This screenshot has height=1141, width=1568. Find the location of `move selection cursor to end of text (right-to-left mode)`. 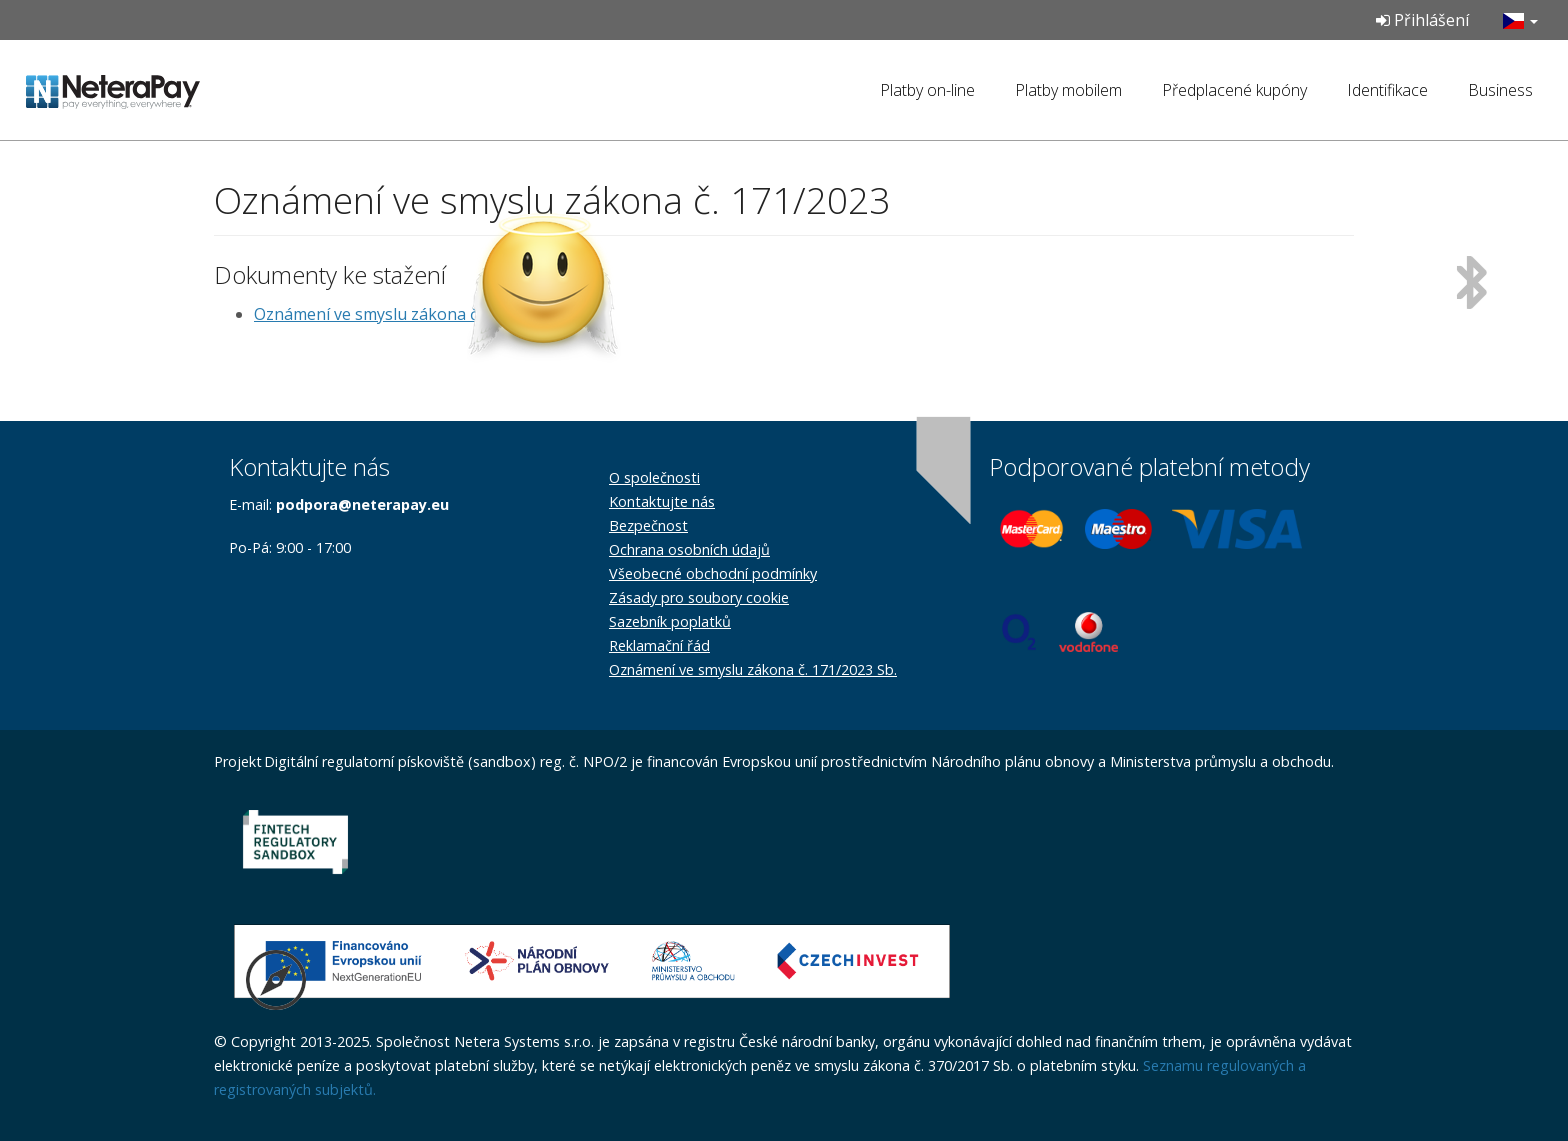

move selection cursor to end of text (right-to-left mode) is located at coordinates (943, 470).